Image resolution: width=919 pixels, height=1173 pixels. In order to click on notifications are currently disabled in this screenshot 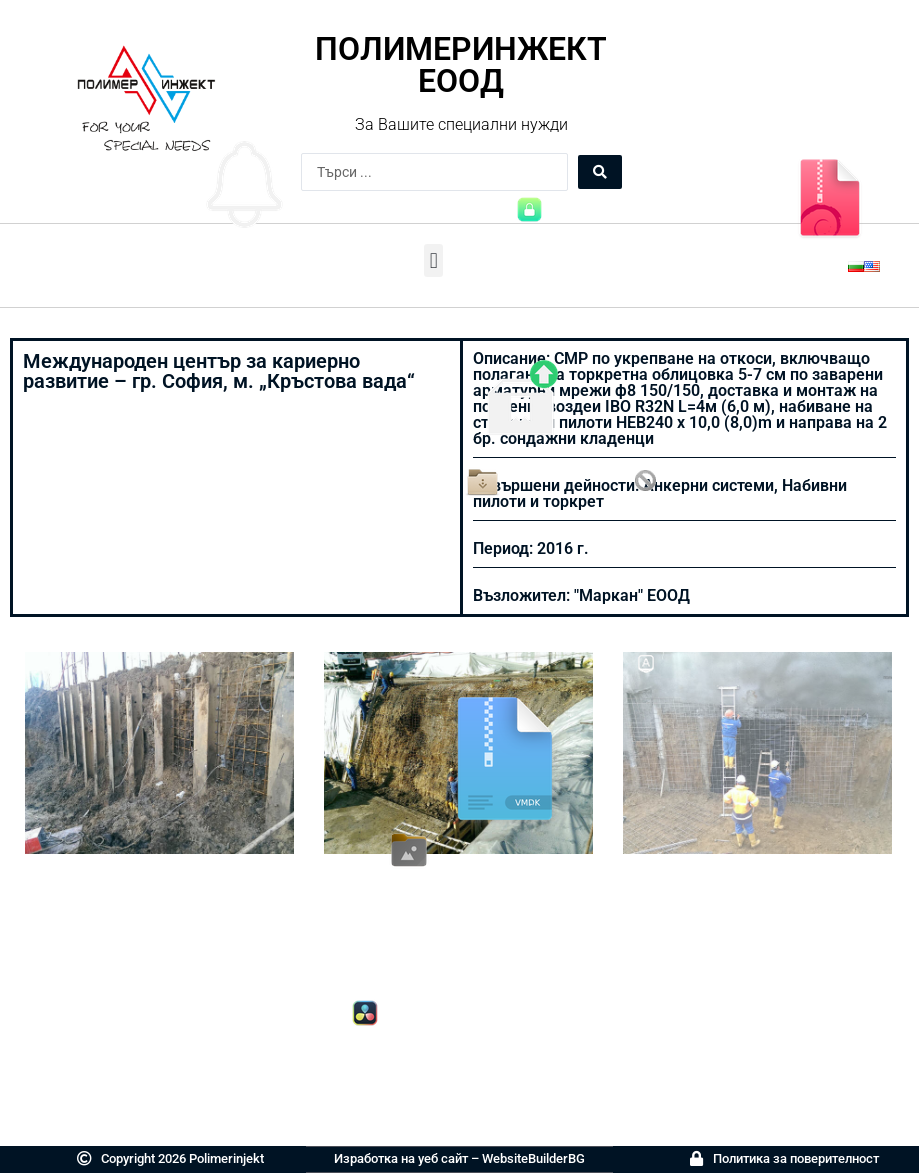, I will do `click(244, 184)`.